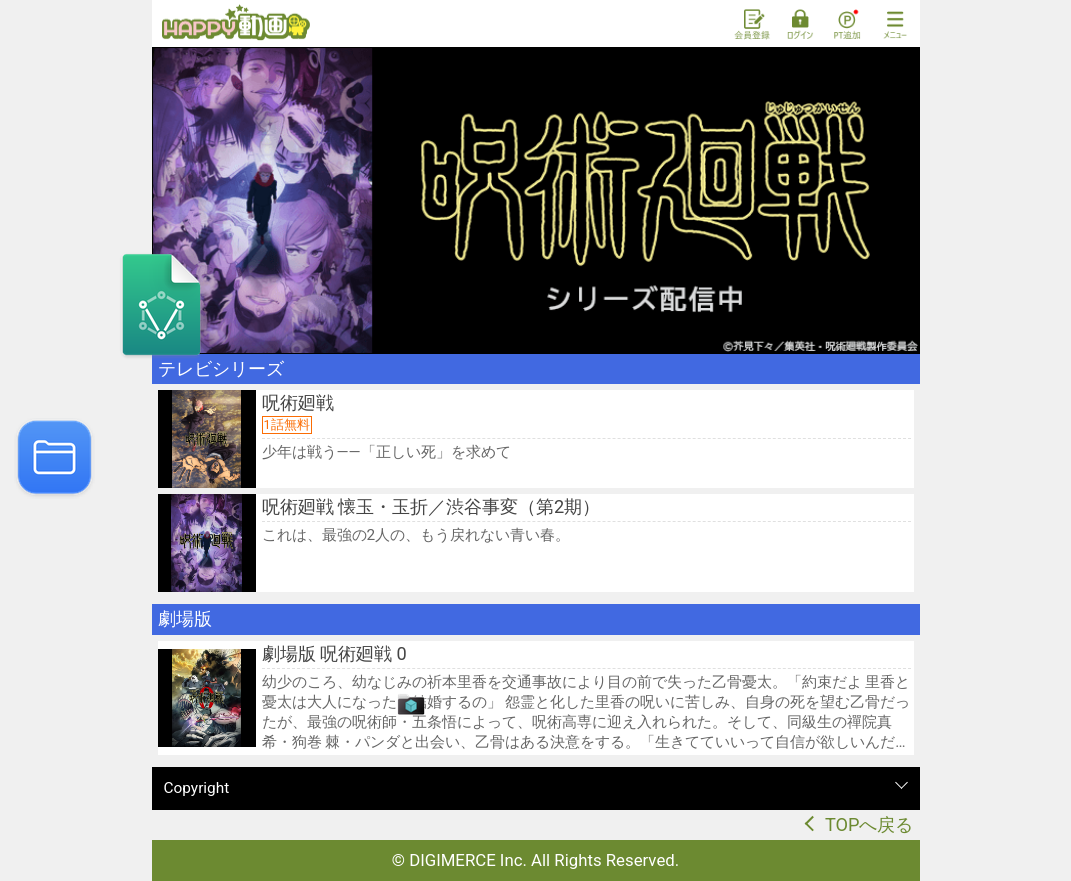 The height and width of the screenshot is (881, 1071). I want to click on a vector graphics file, so click(161, 304).